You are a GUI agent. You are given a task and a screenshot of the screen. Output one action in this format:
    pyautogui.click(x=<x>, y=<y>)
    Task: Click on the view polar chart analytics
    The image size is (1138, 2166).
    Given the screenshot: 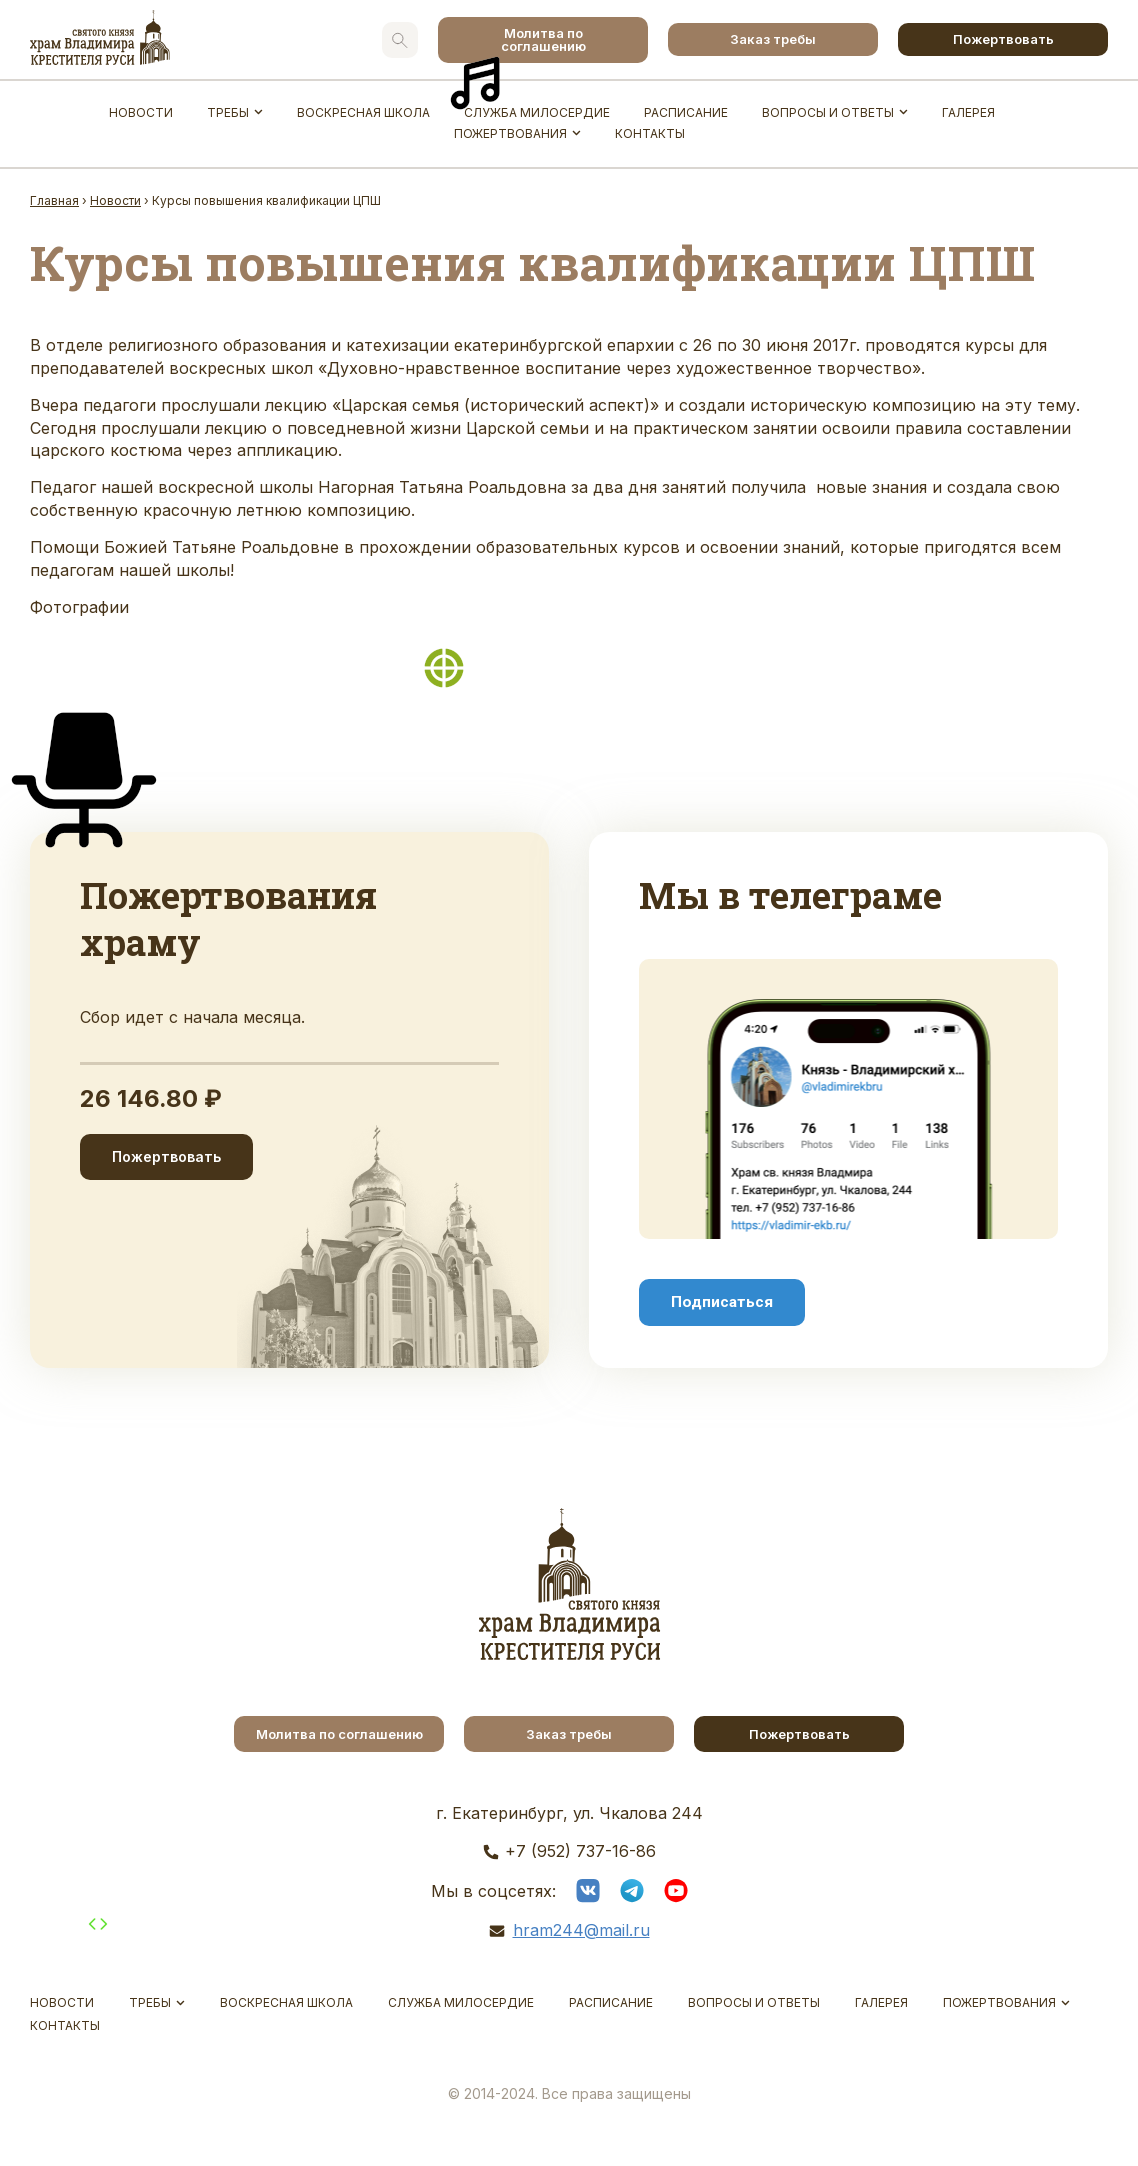 What is the action you would take?
    pyautogui.click(x=444, y=668)
    